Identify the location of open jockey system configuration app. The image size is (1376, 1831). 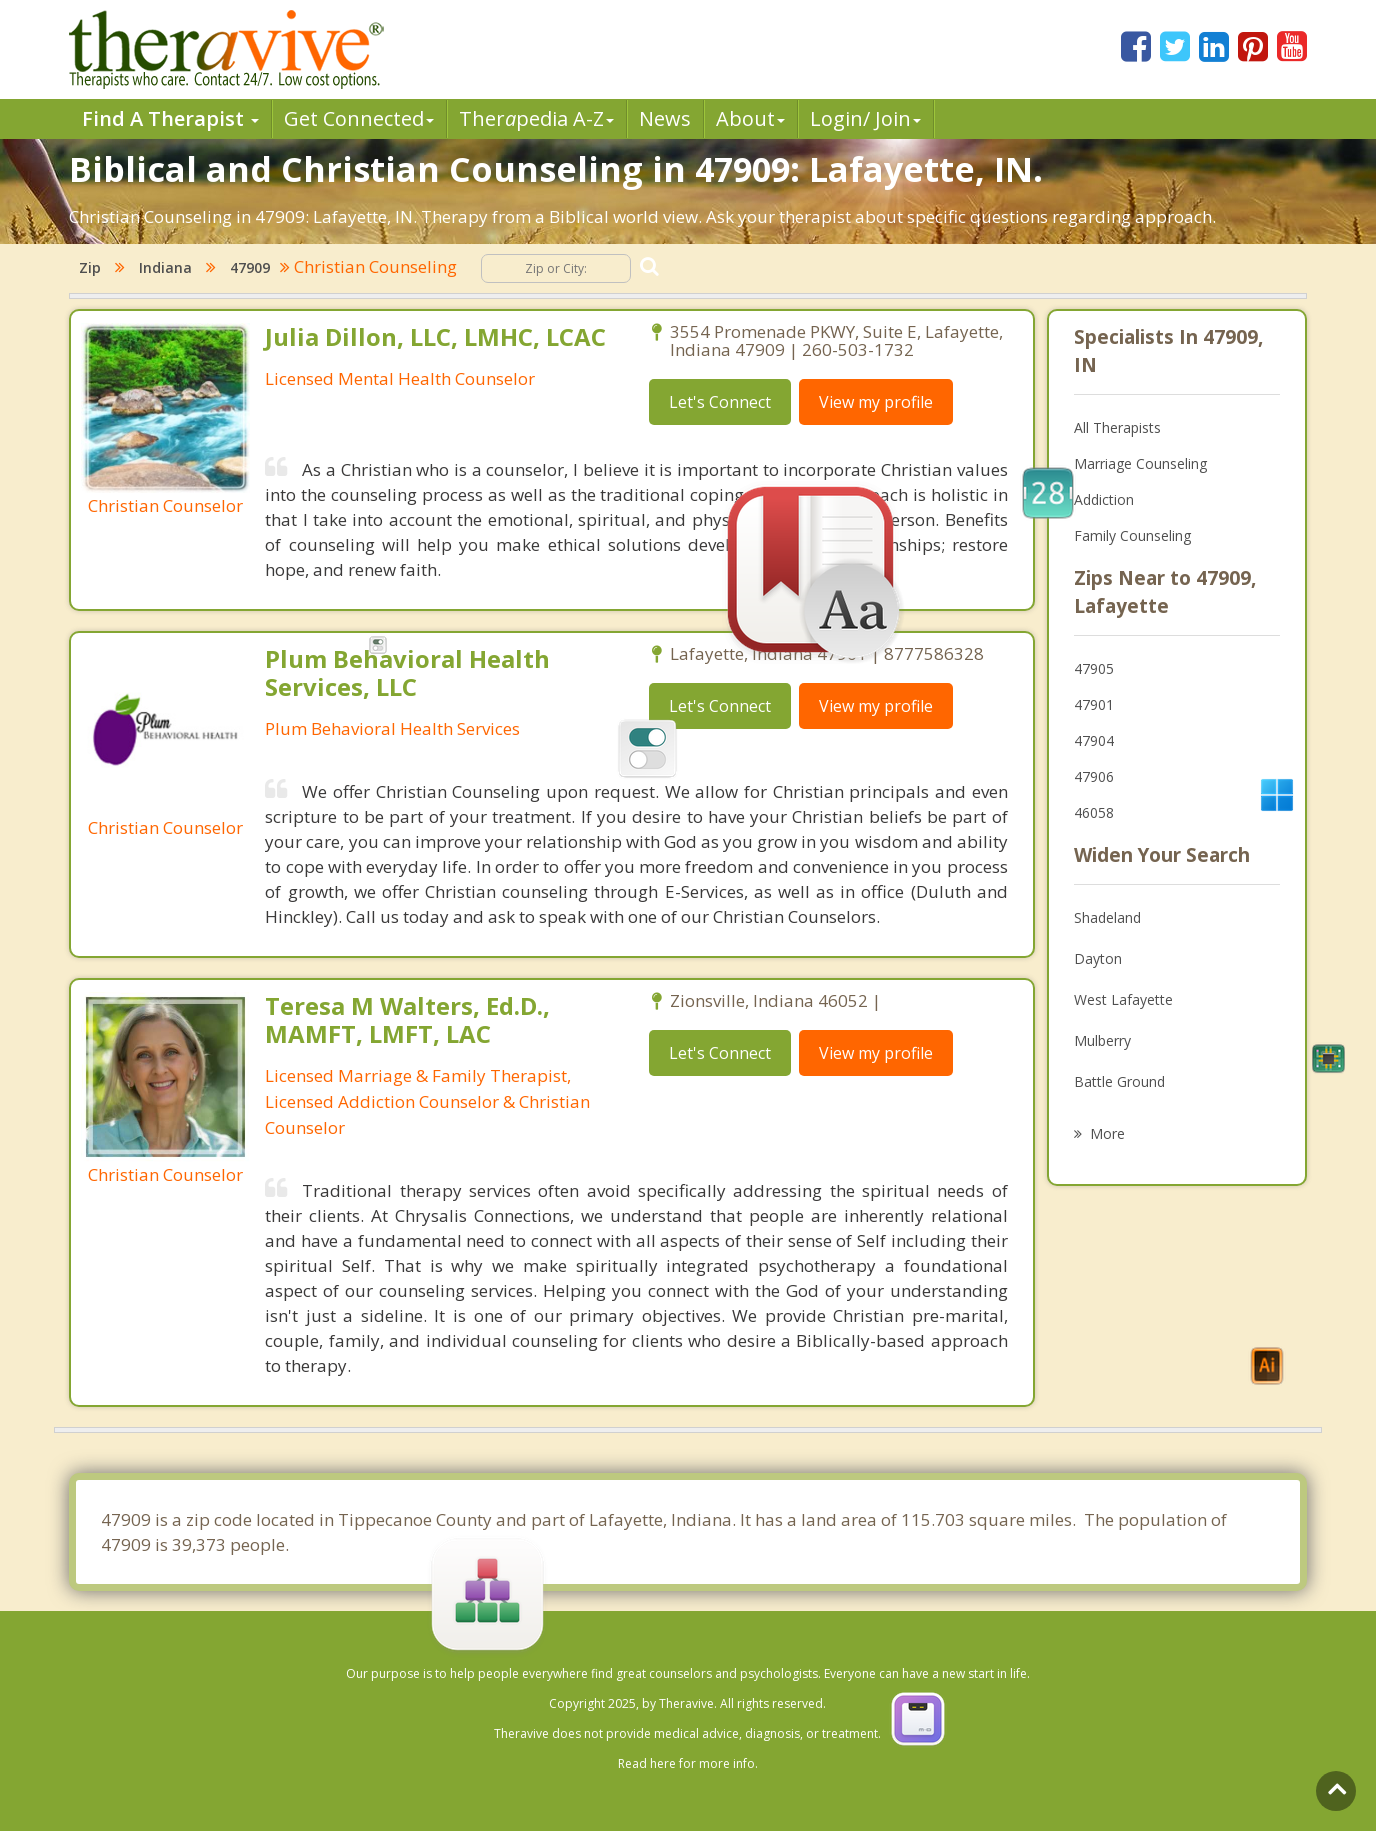
(1328, 1058).